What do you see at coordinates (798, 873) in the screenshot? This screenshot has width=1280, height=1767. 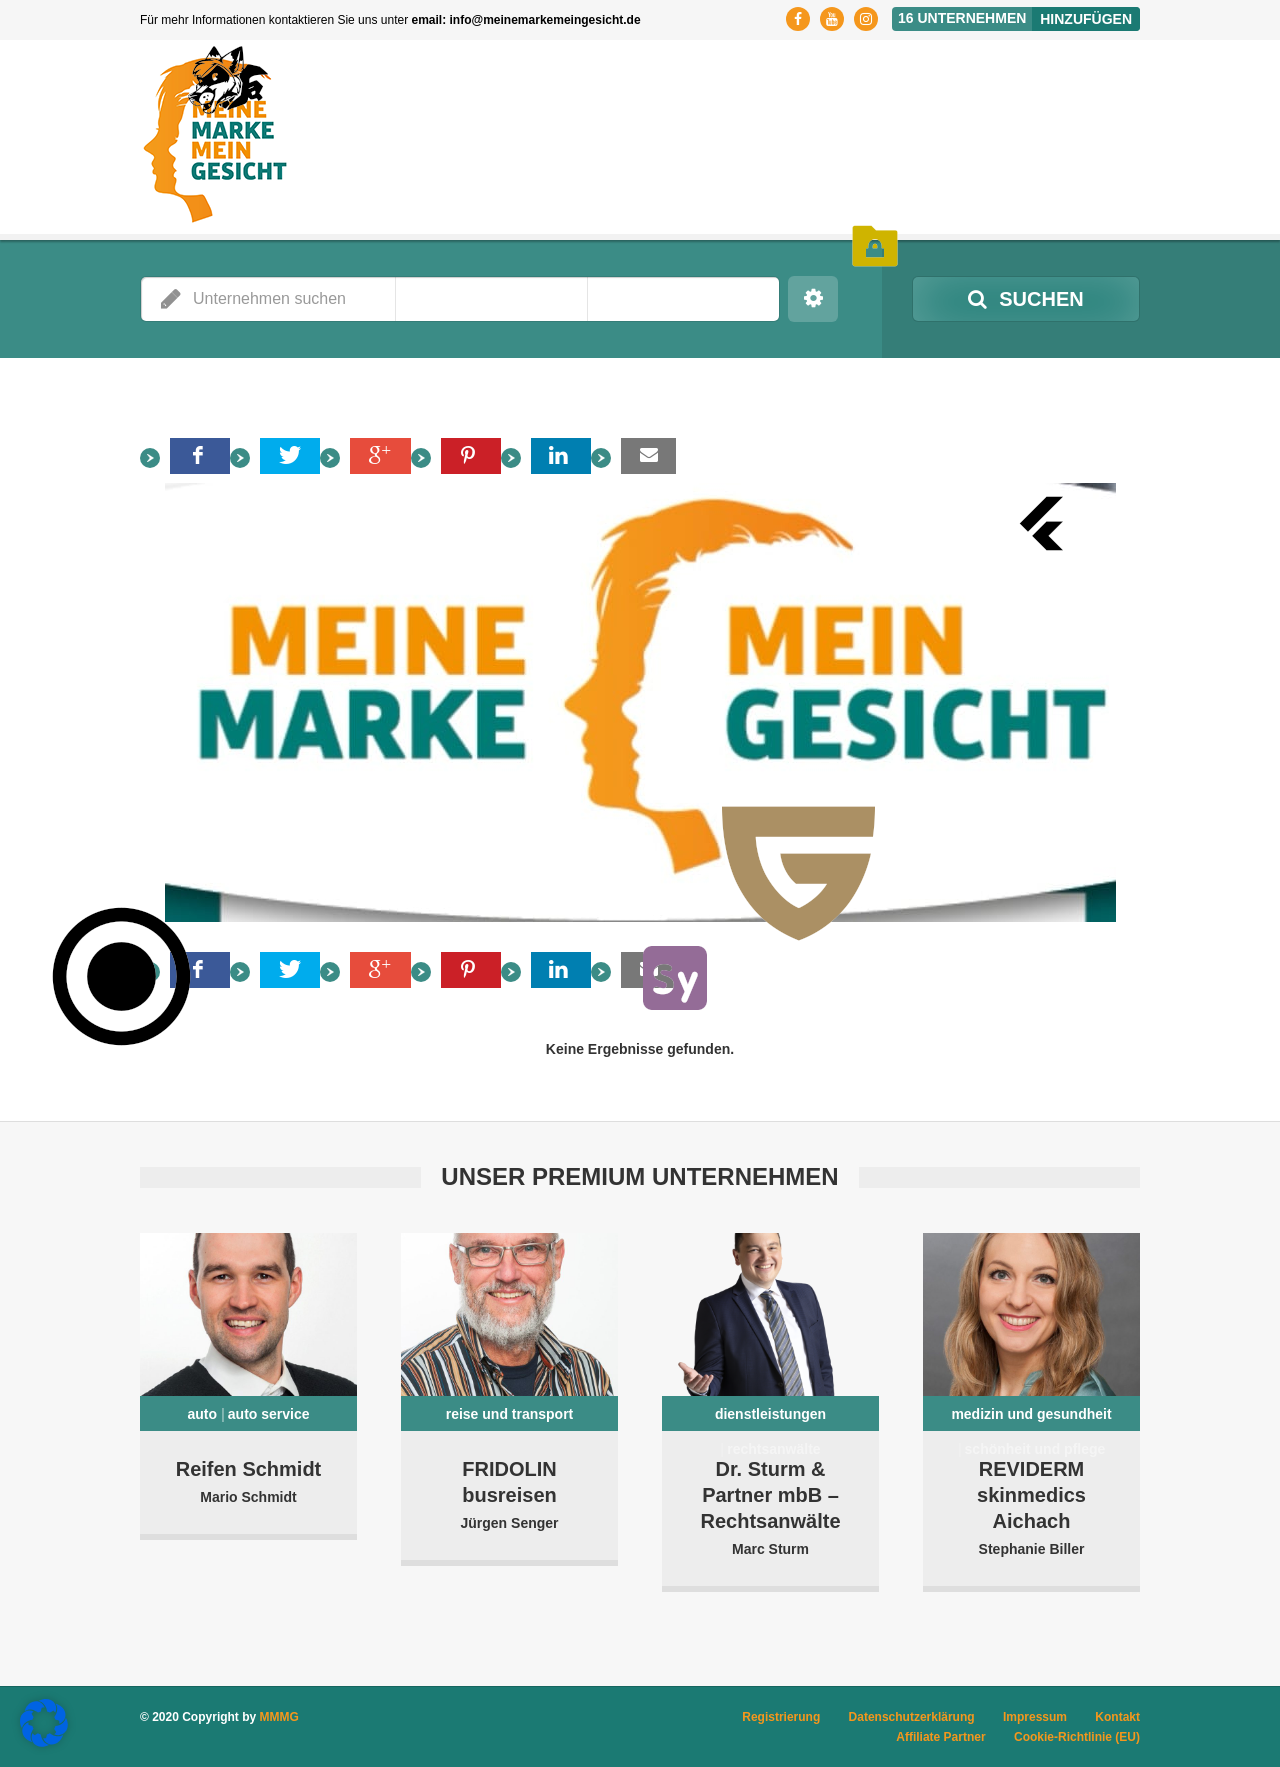 I see `open the Guilded app` at bounding box center [798, 873].